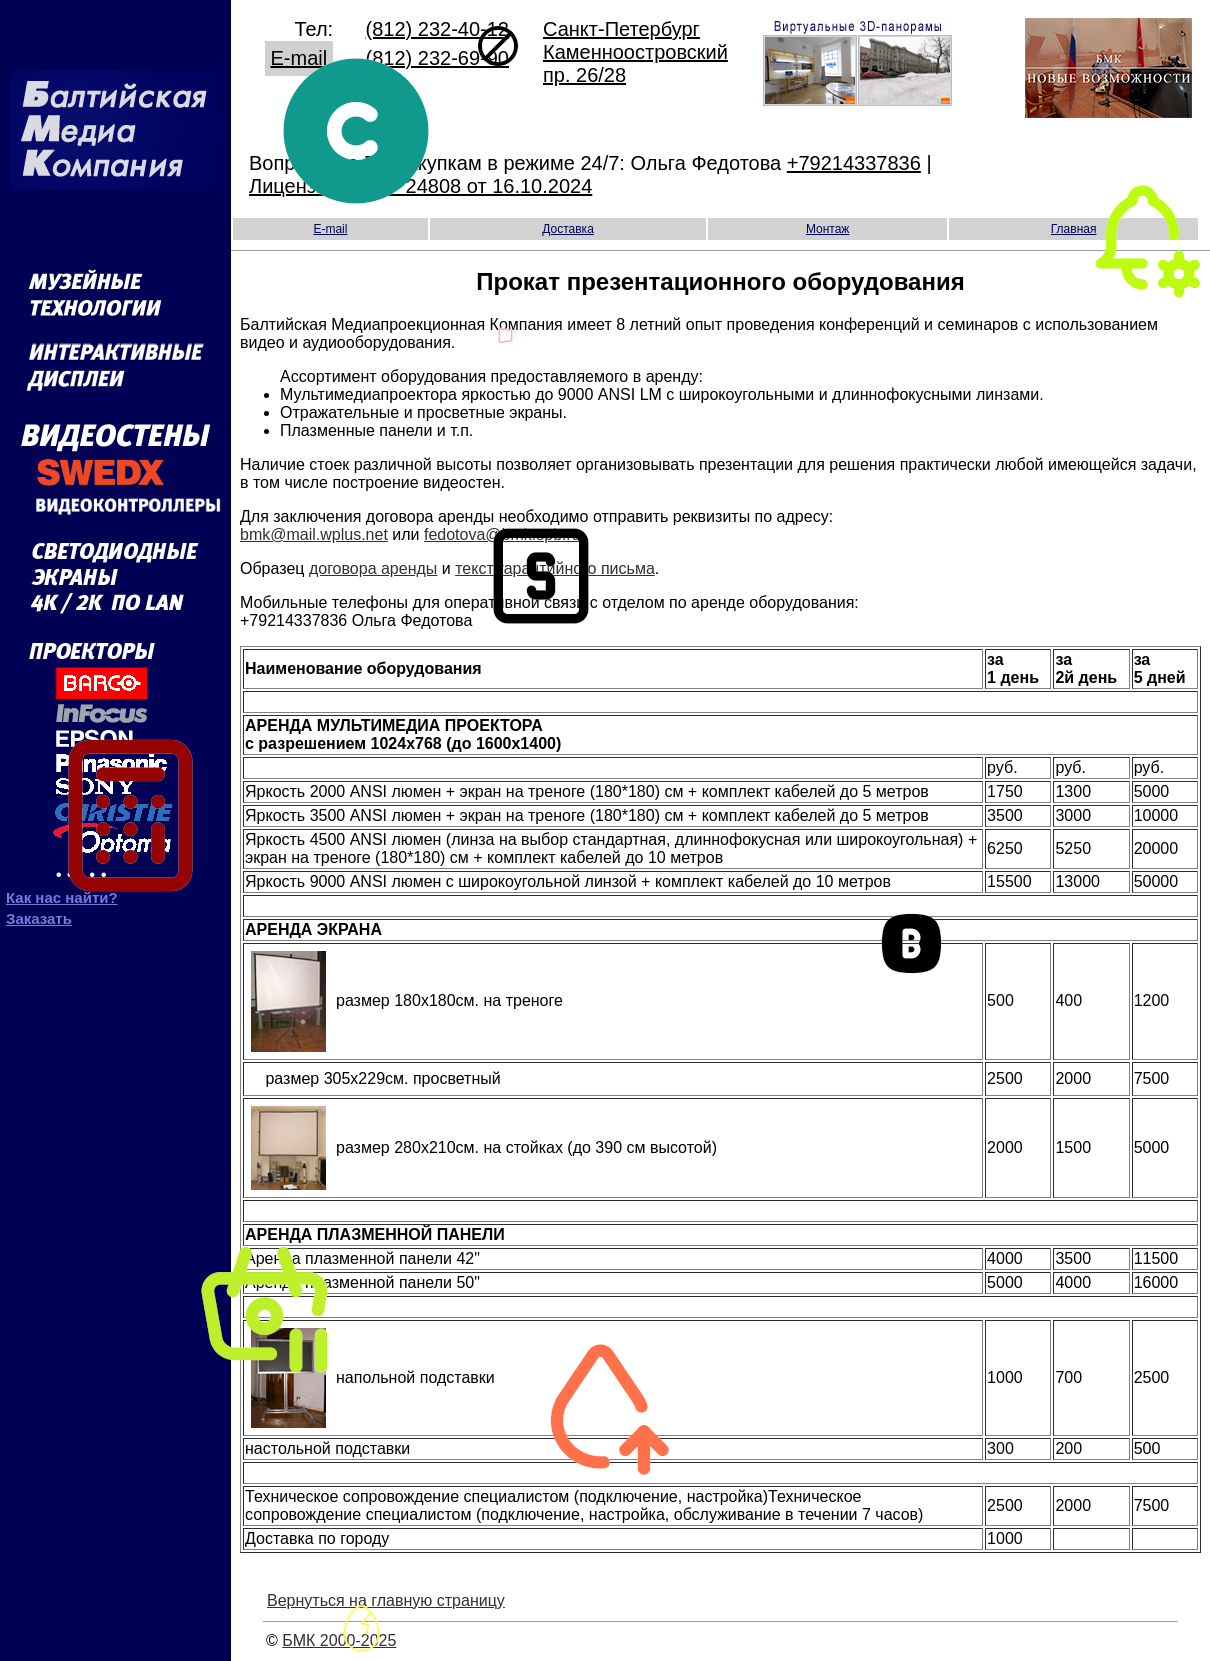 The width and height of the screenshot is (1210, 1661). I want to click on access notification settings, so click(1142, 237).